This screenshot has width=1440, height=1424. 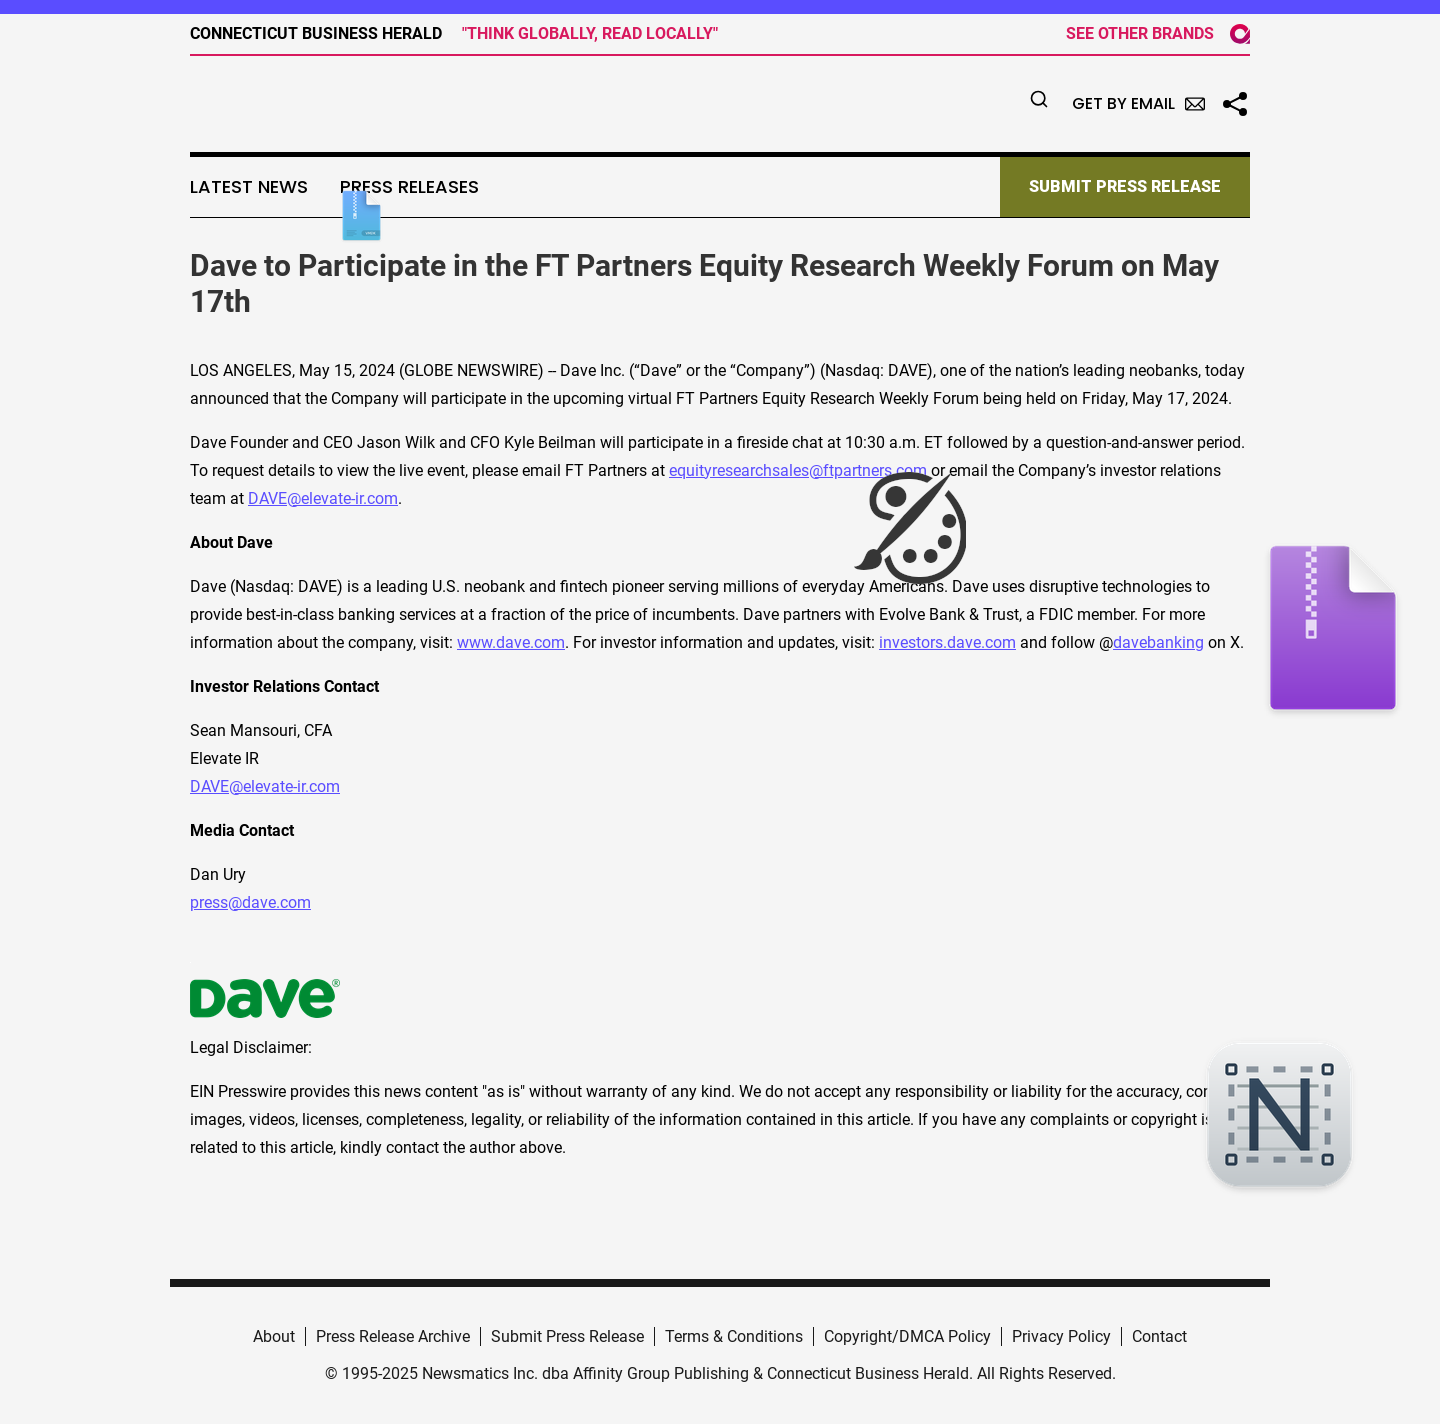 What do you see at coordinates (1279, 1114) in the screenshot?
I see `open nota text editor app` at bounding box center [1279, 1114].